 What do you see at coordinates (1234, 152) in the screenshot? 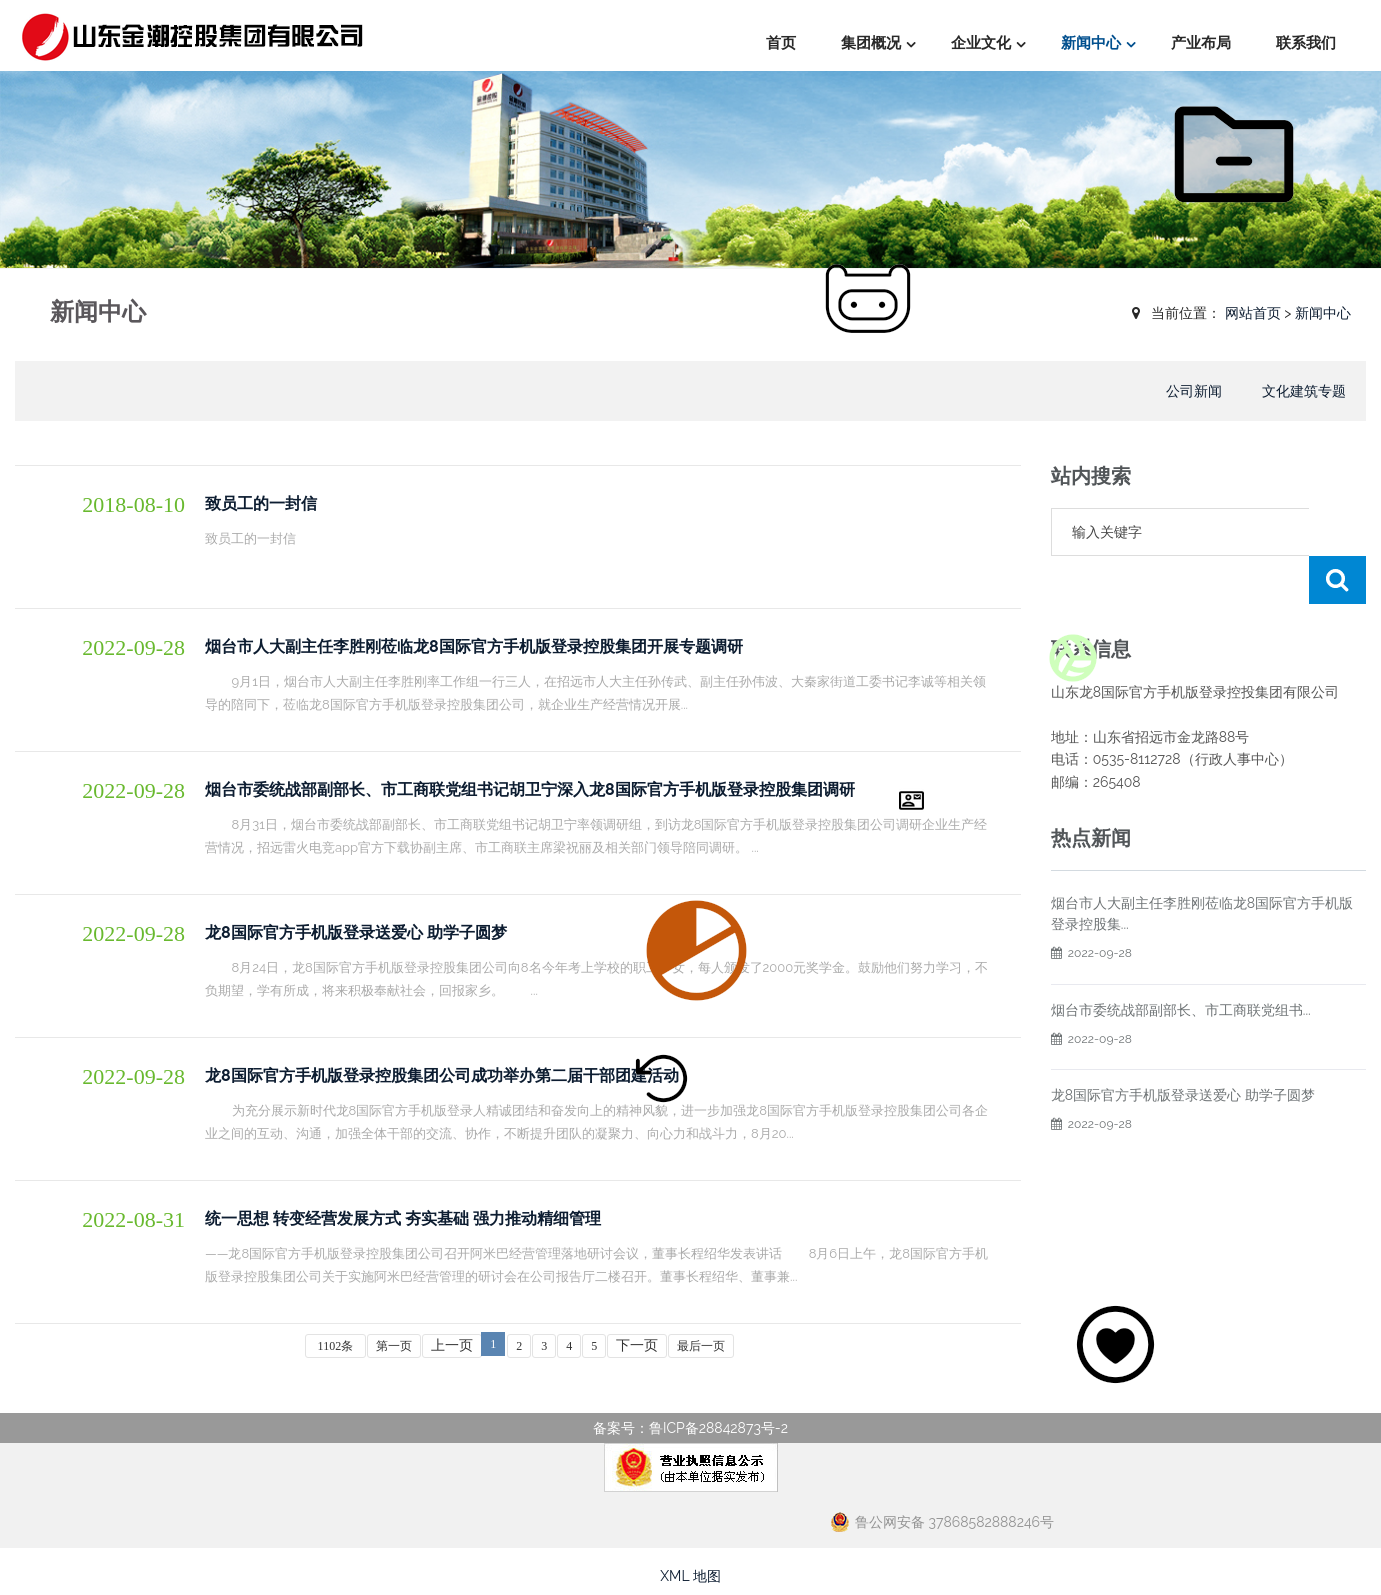
I see `remove a folder` at bounding box center [1234, 152].